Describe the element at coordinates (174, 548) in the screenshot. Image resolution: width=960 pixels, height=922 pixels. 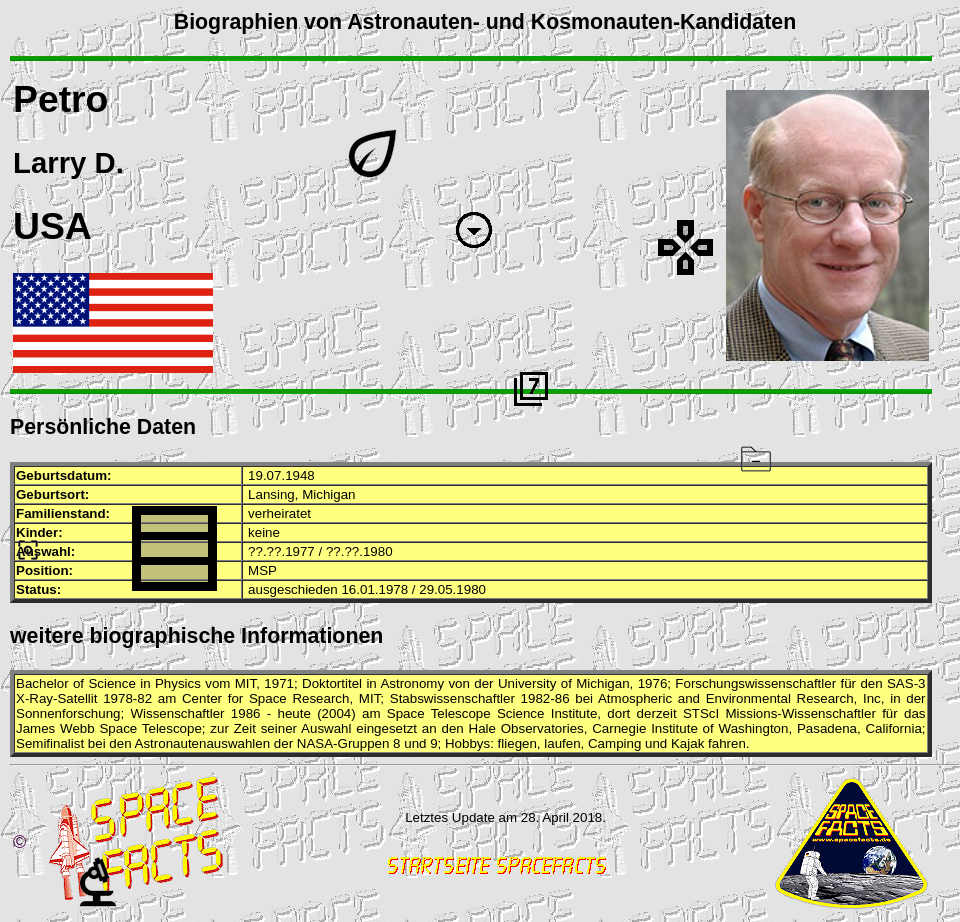
I see `view data in row layout` at that location.